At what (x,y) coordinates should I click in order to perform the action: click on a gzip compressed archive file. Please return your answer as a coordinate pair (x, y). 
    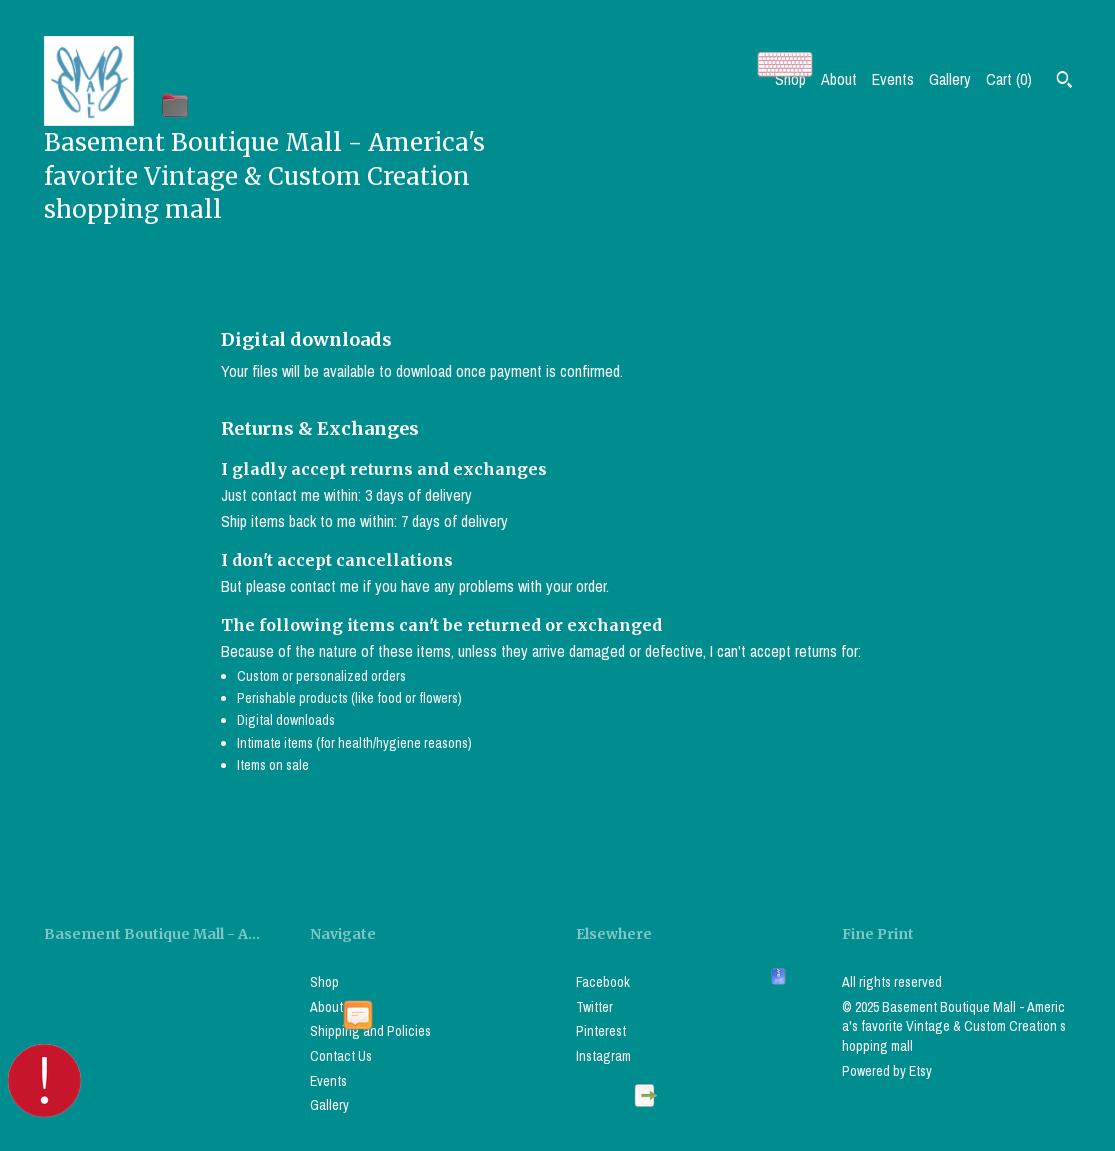
    Looking at the image, I should click on (778, 976).